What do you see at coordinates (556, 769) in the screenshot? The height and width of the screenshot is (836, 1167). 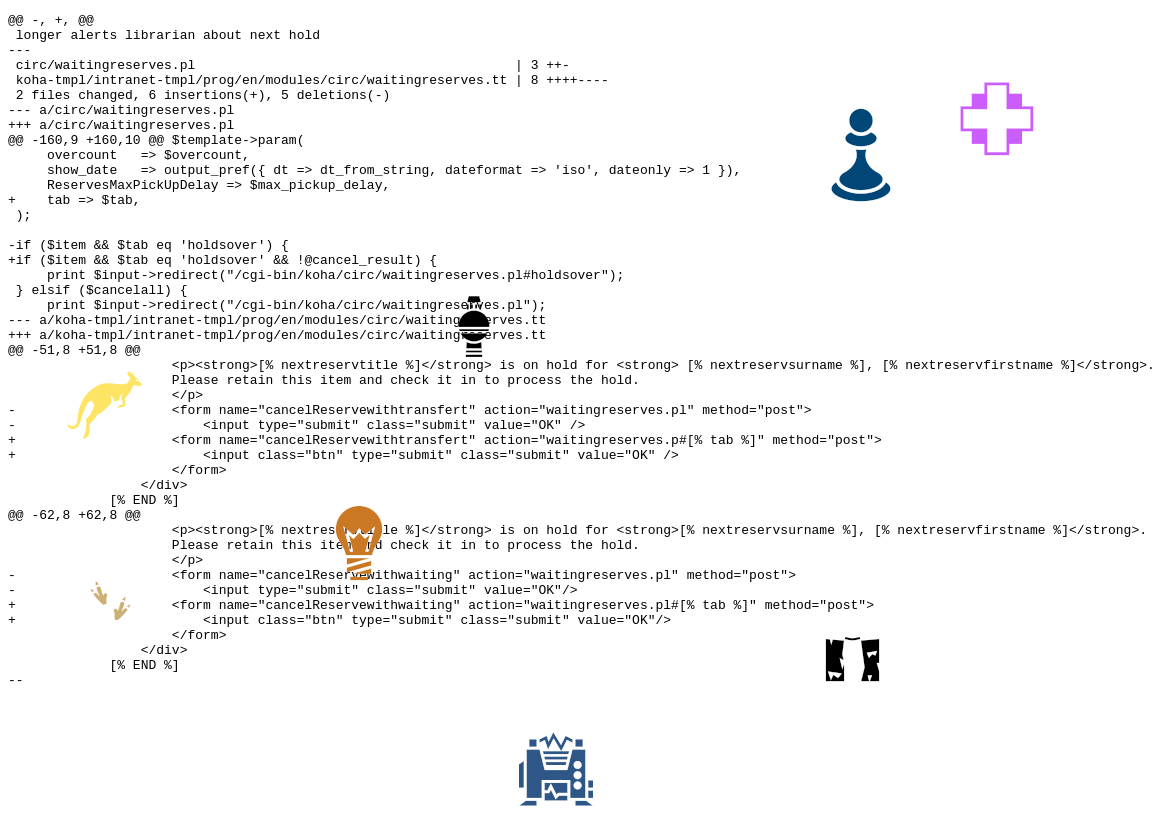 I see `access power generator controls` at bounding box center [556, 769].